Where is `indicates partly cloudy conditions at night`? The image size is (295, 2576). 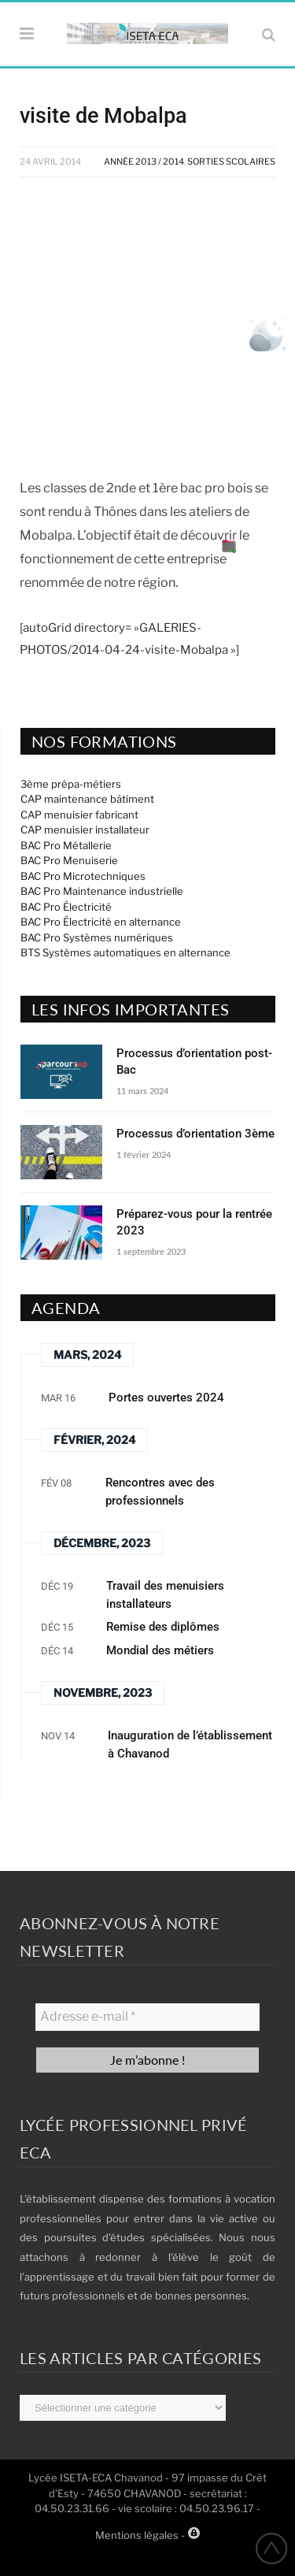
indicates partly cloudy conditions at night is located at coordinates (267, 336).